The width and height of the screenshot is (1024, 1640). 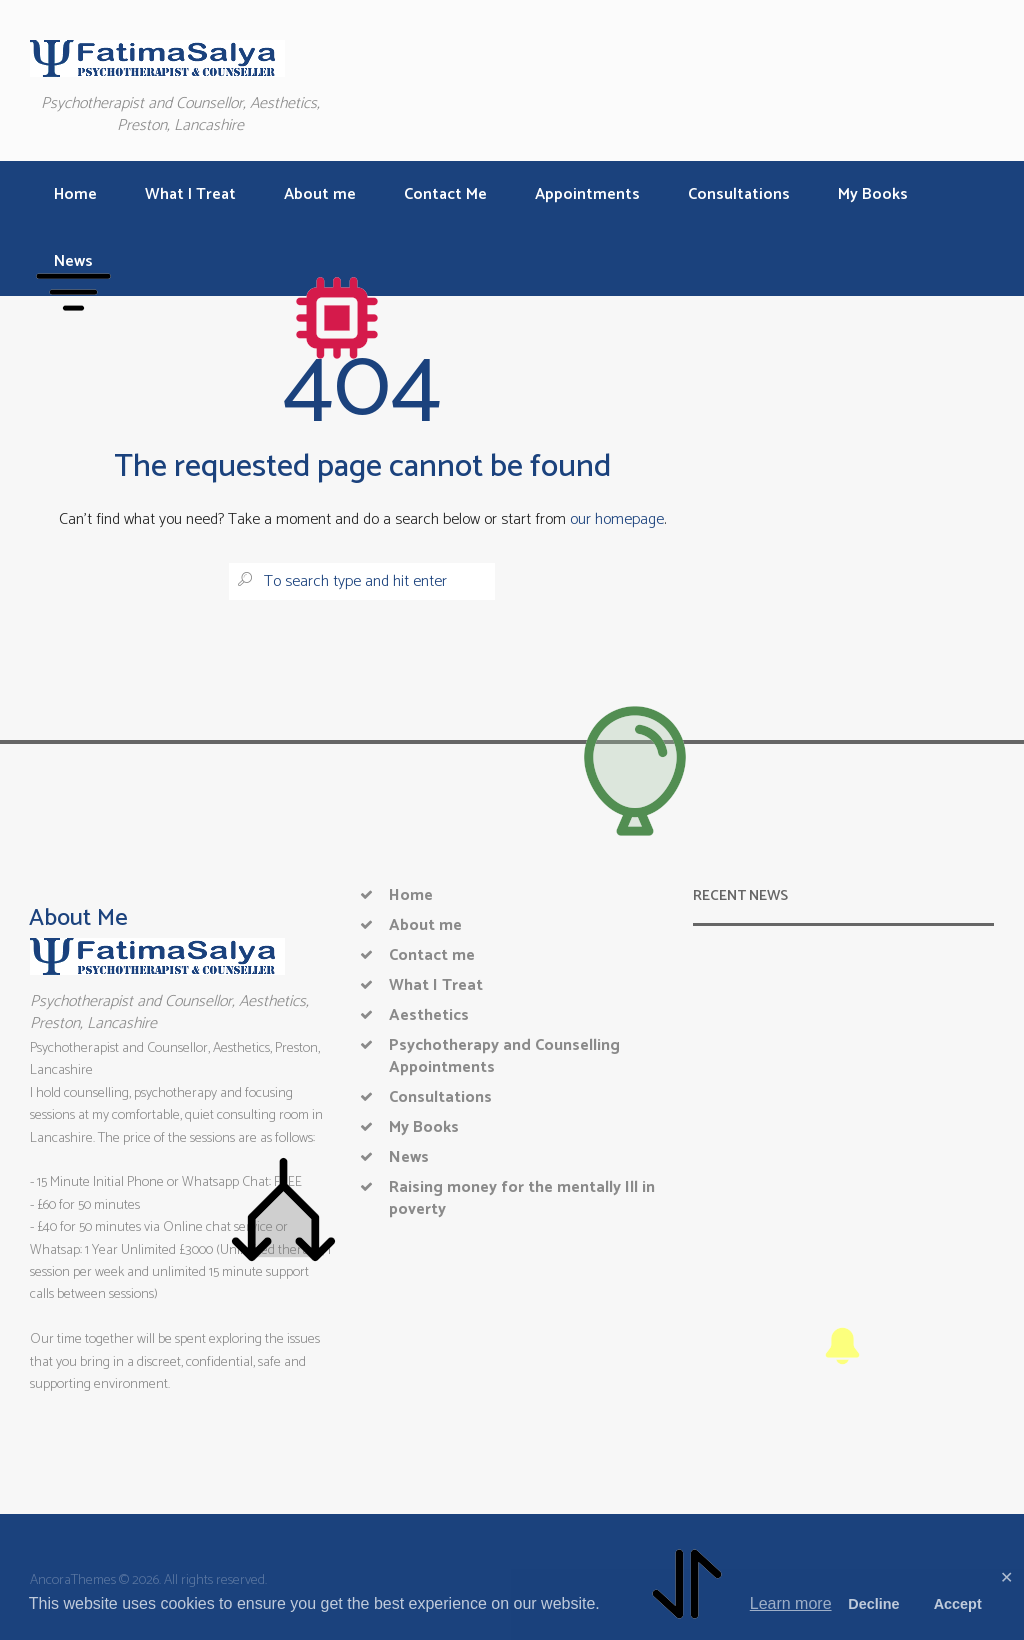 What do you see at coordinates (842, 1346) in the screenshot?
I see `view notifications` at bounding box center [842, 1346].